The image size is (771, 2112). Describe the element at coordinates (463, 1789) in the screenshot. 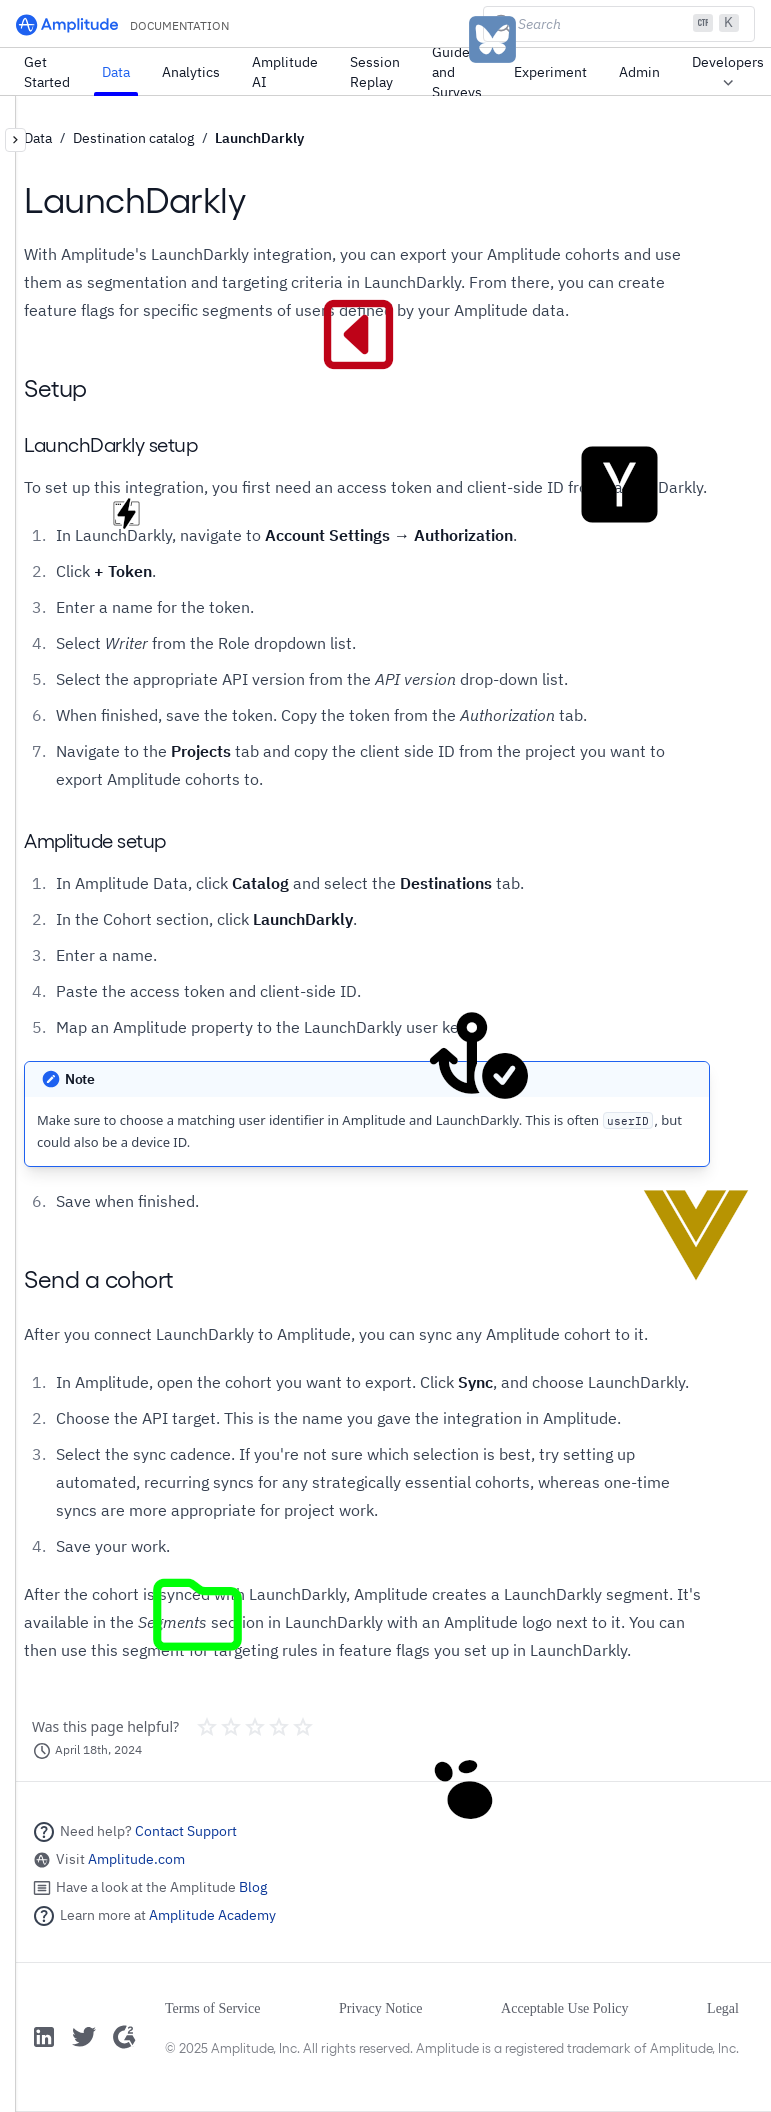

I see `open Logseq knowledge management app` at that location.